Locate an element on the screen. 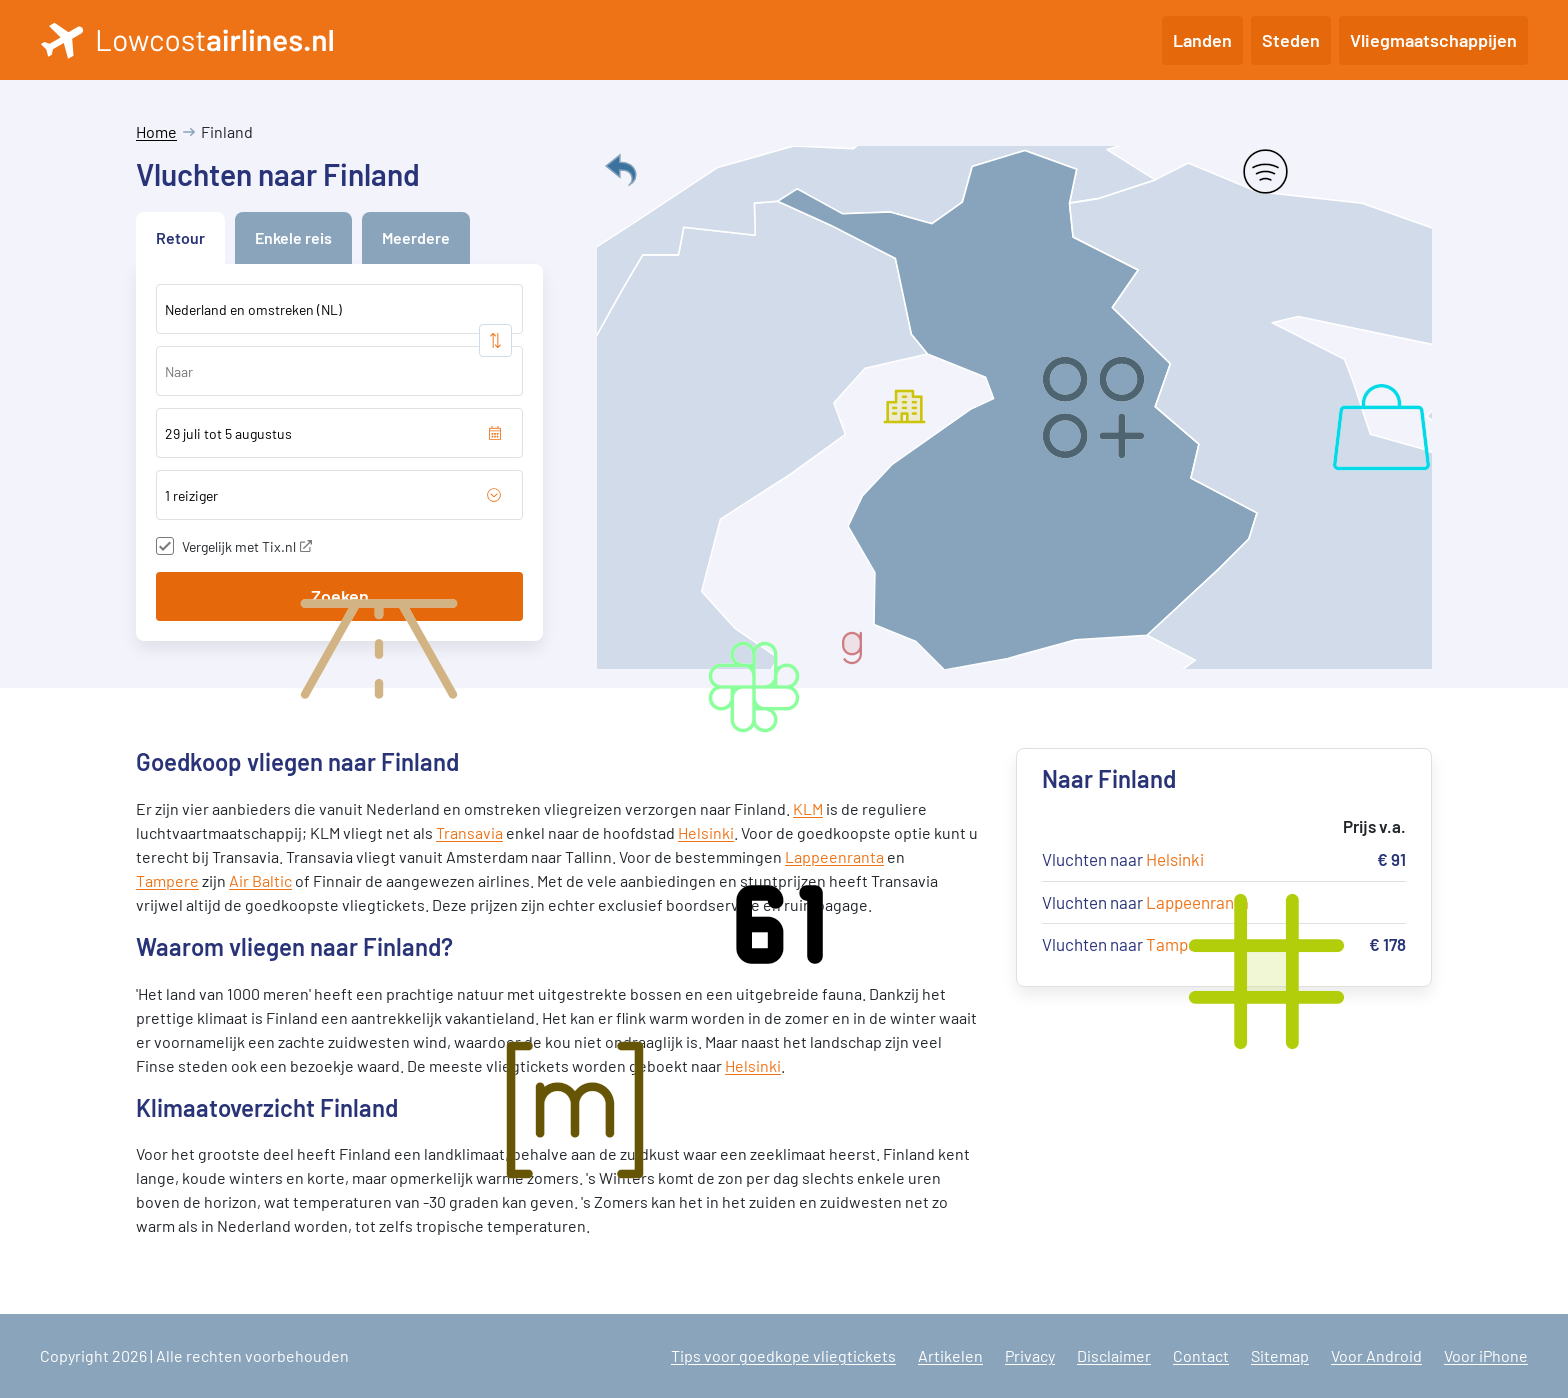 The width and height of the screenshot is (1568, 1398). connect to matrix decentralized chat network is located at coordinates (575, 1110).